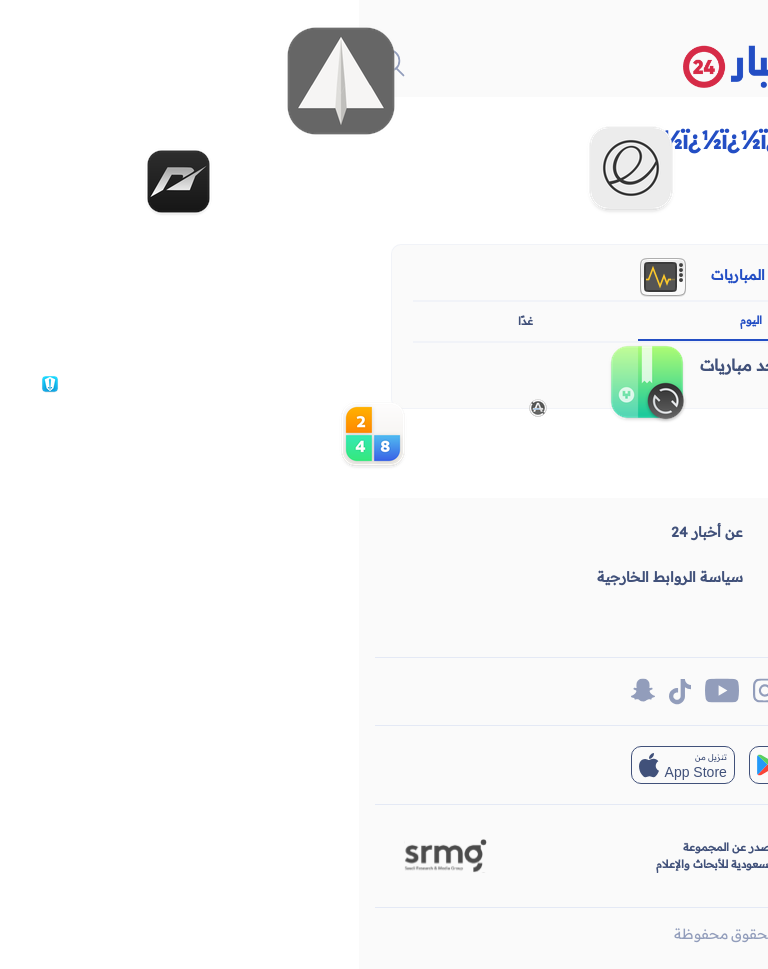 Image resolution: width=768 pixels, height=969 pixels. Describe the element at coordinates (631, 168) in the screenshot. I see `launch elementary OS app or settings` at that location.